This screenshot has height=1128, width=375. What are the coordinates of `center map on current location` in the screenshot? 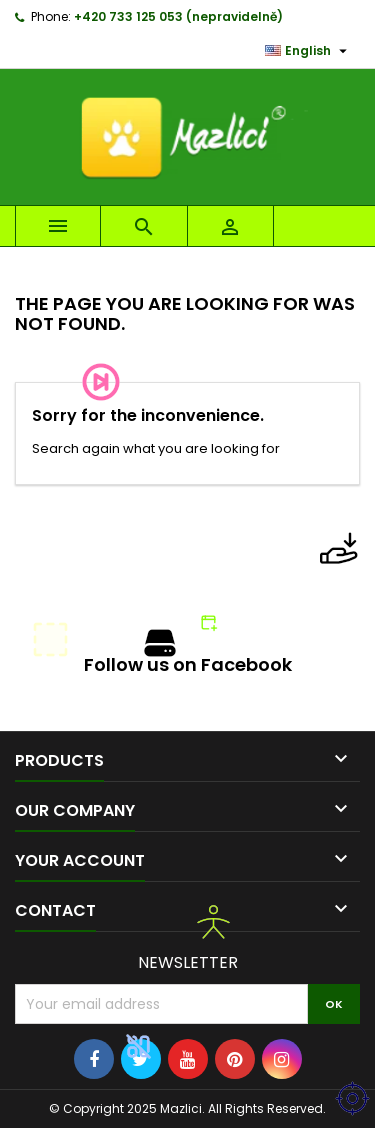 It's located at (352, 1098).